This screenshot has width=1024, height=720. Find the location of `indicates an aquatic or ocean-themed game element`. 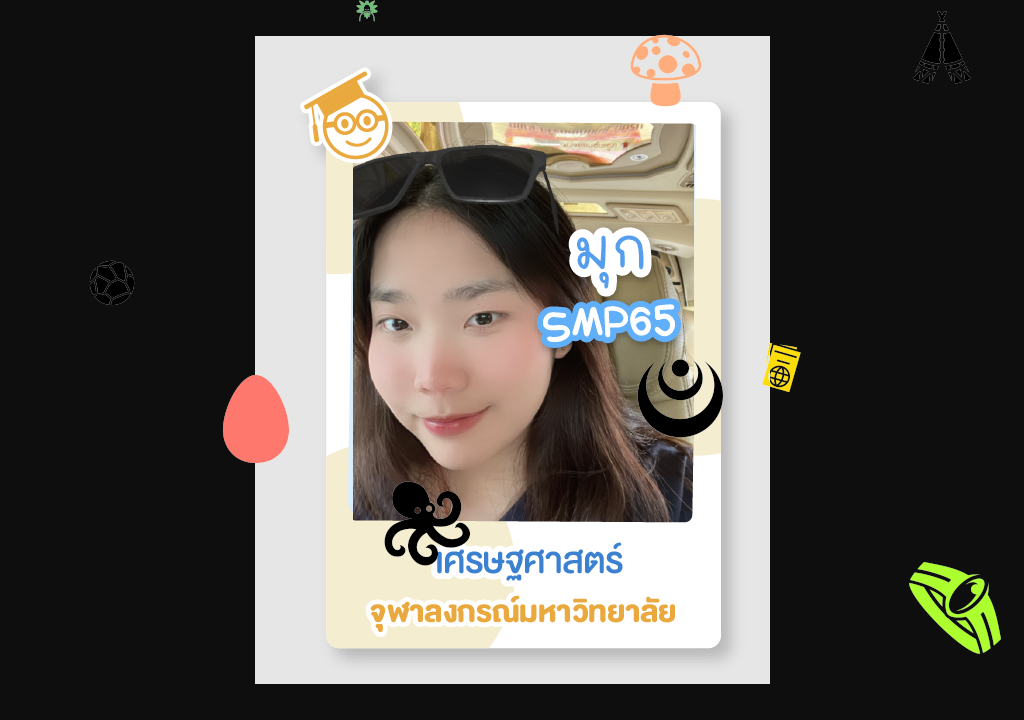

indicates an aquatic or ocean-themed game element is located at coordinates (427, 523).